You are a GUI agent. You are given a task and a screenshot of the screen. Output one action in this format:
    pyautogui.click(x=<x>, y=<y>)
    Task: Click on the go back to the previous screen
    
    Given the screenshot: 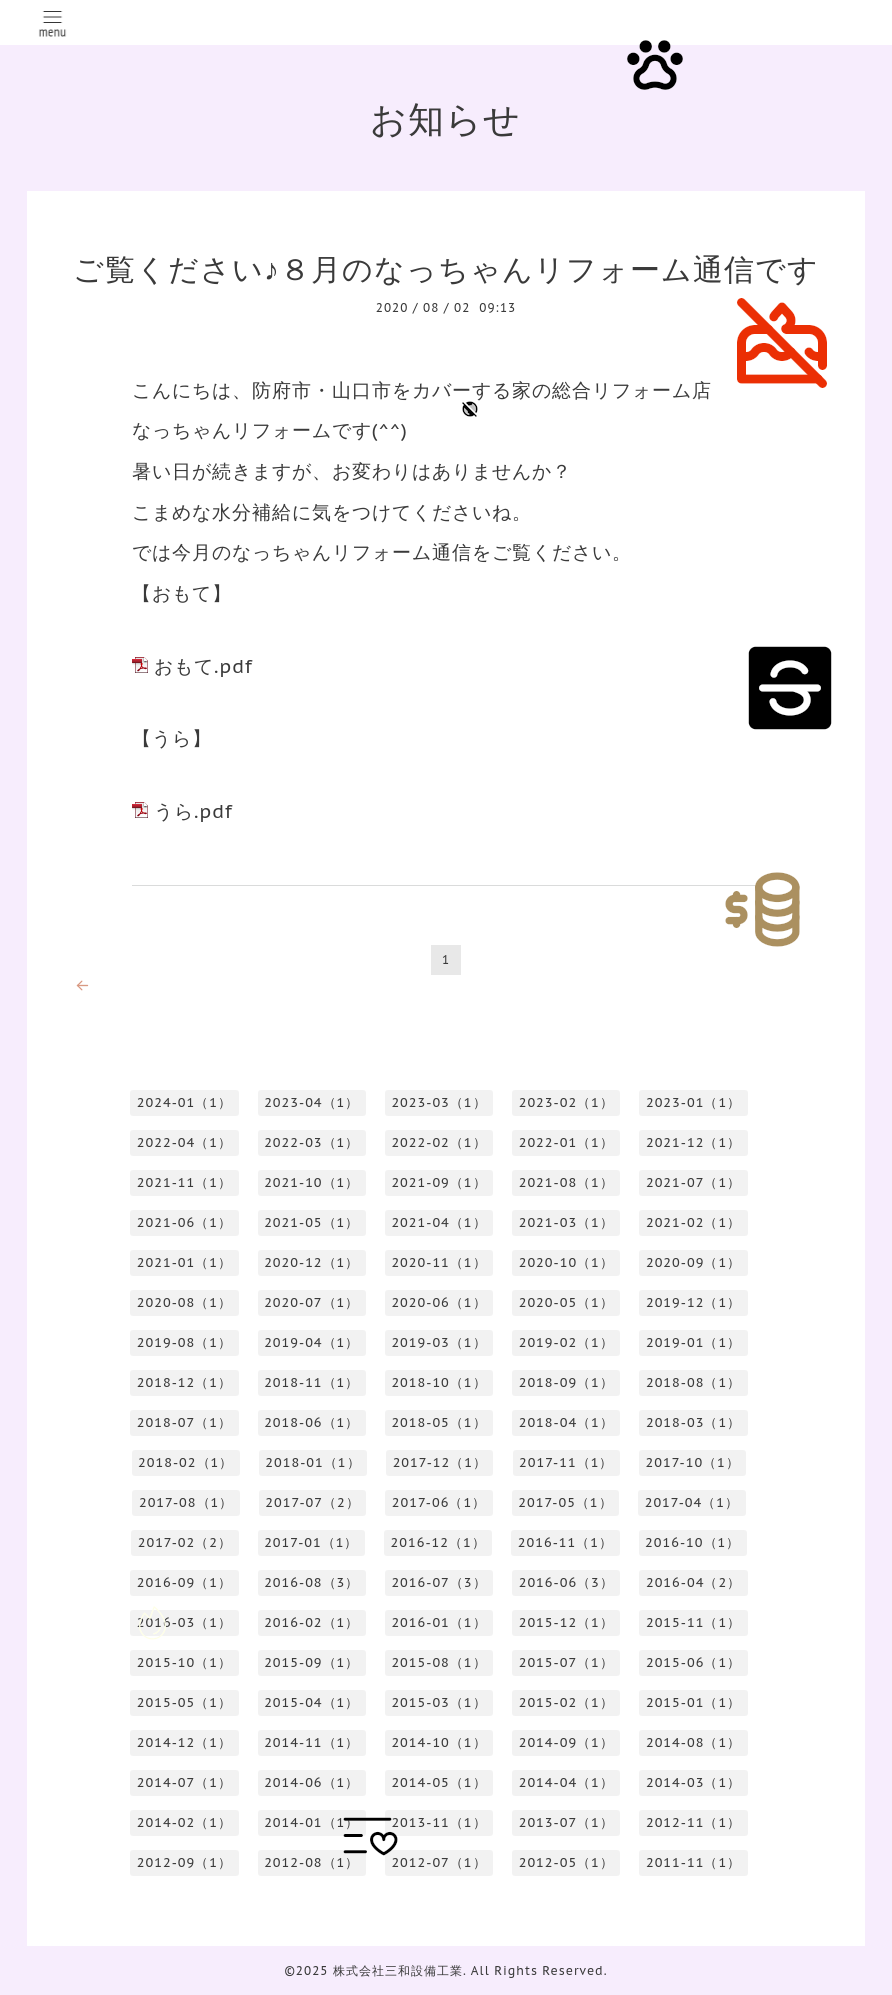 What is the action you would take?
    pyautogui.click(x=82, y=985)
    